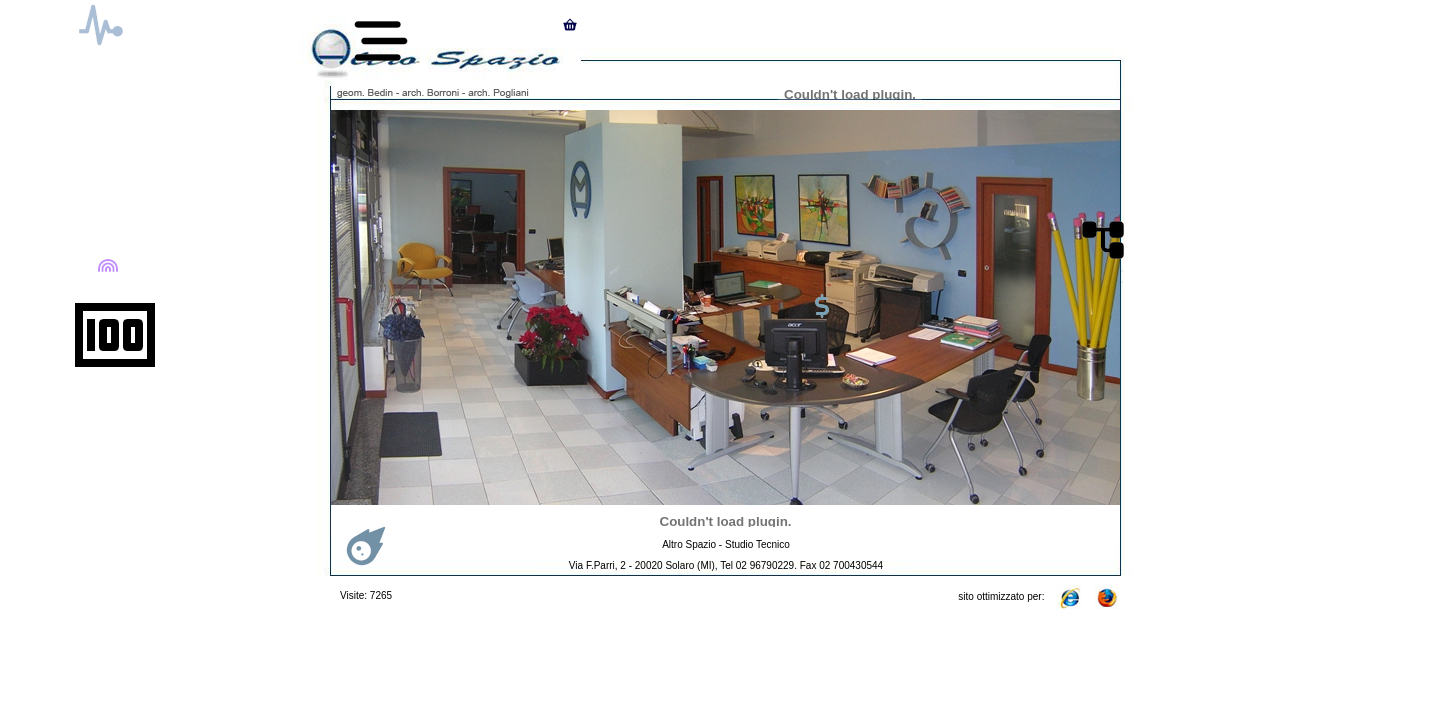 The width and height of the screenshot is (1440, 720). I want to click on view project hierarchy or structure, so click(1103, 240).